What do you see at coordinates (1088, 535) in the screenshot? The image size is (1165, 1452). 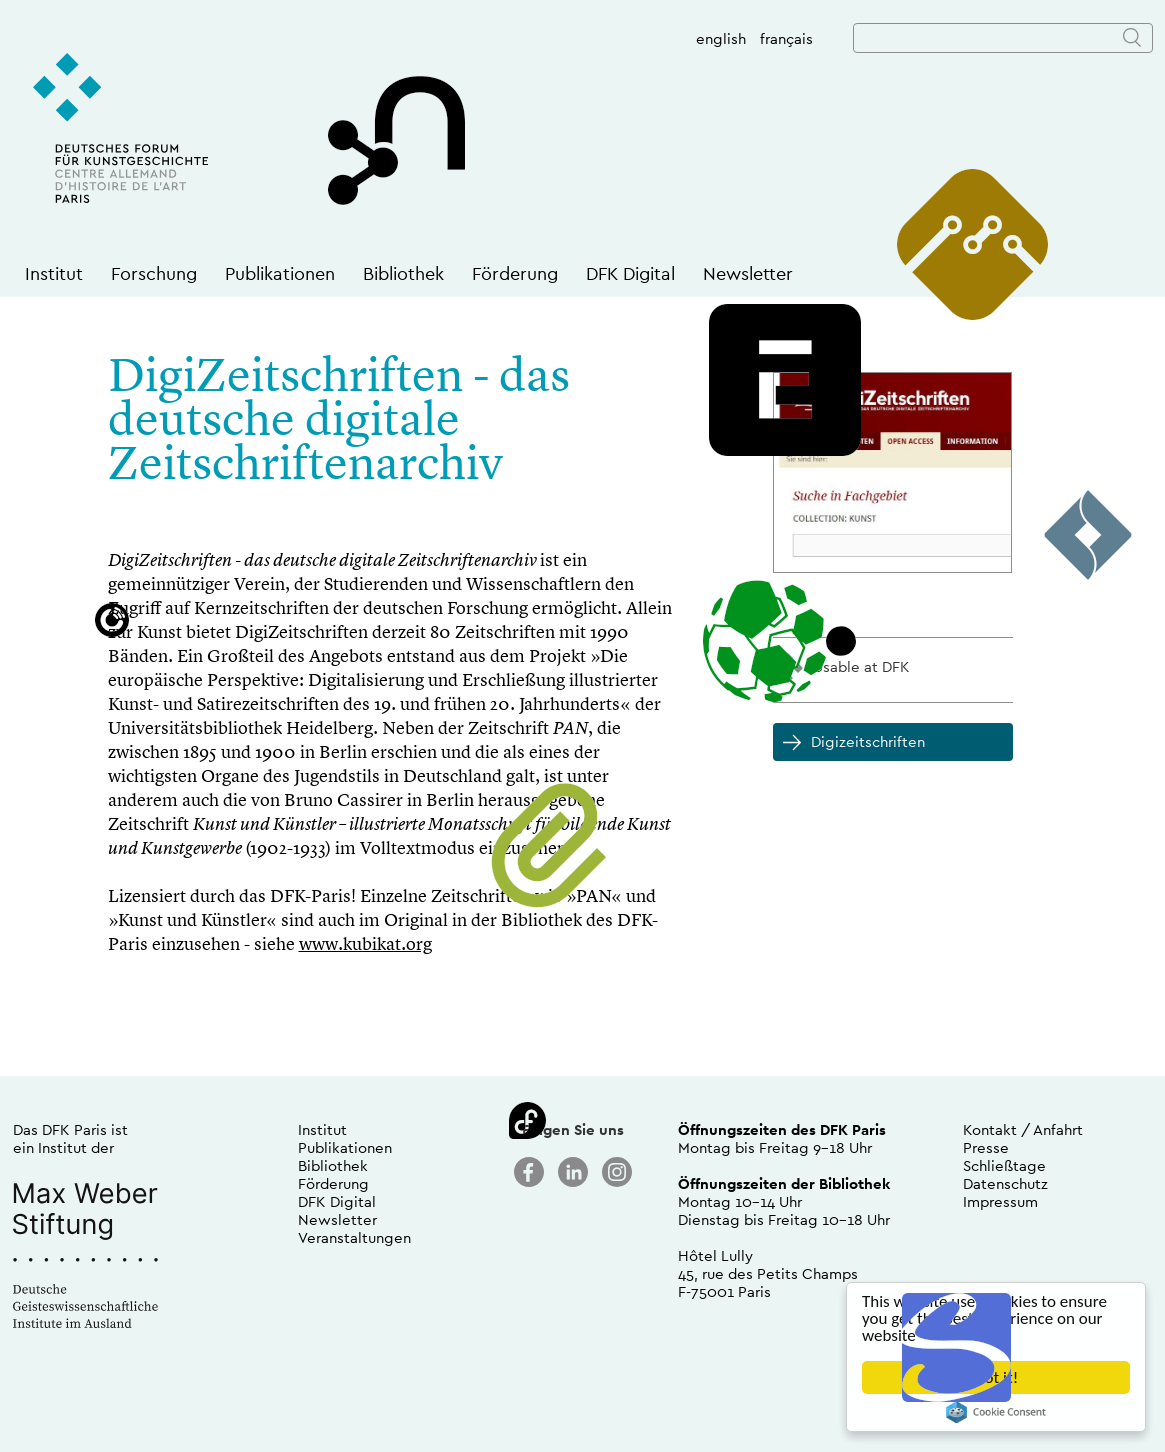 I see `open Jira Software for project tracking` at bounding box center [1088, 535].